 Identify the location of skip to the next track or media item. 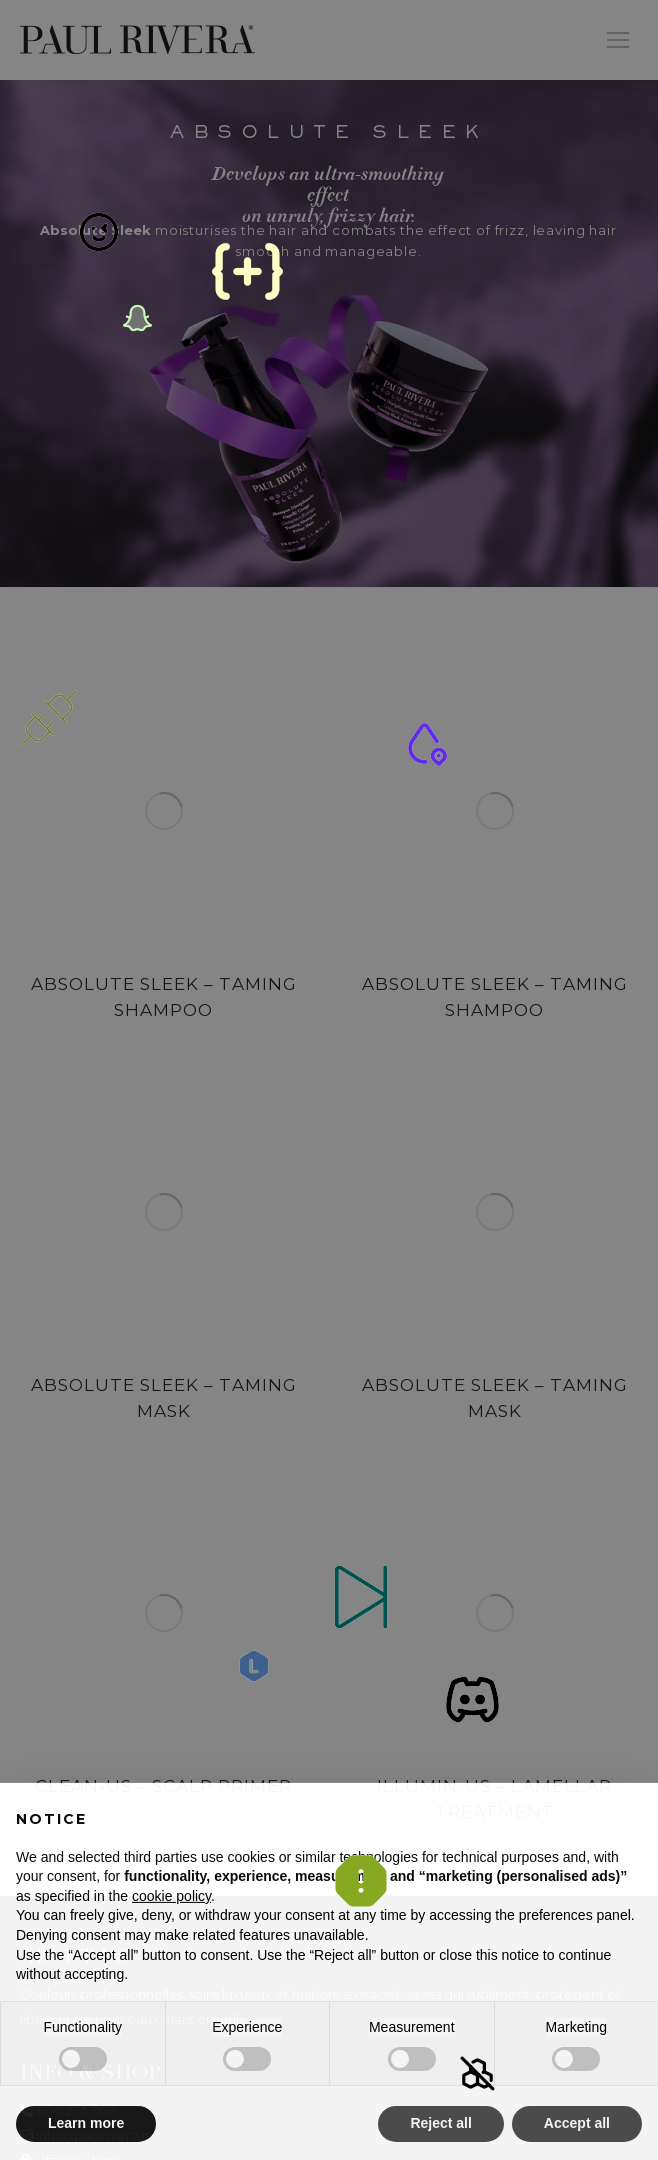
(361, 1597).